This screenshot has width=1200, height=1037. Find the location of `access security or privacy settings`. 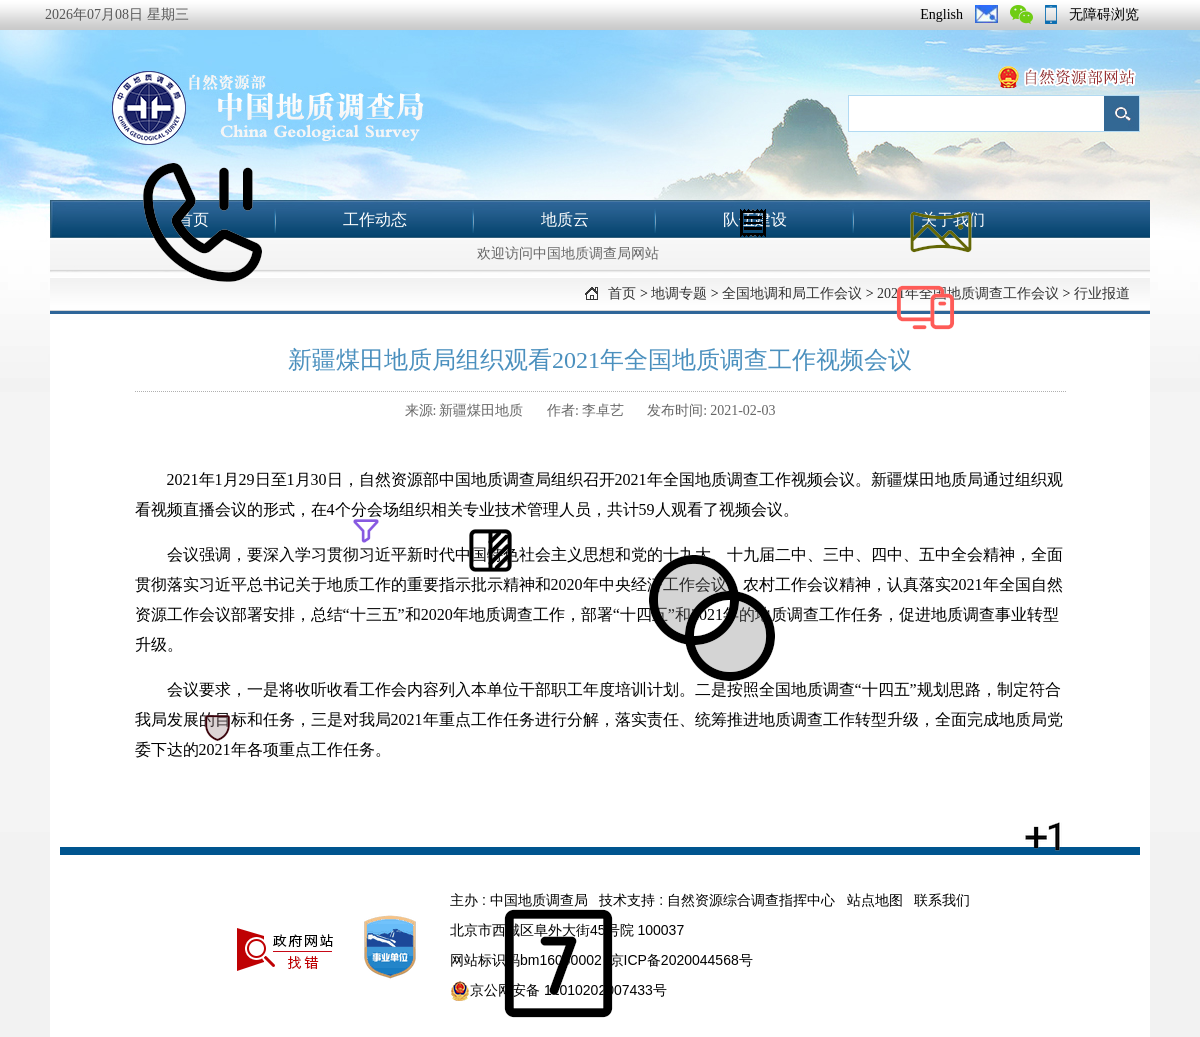

access security or privacy settings is located at coordinates (217, 726).